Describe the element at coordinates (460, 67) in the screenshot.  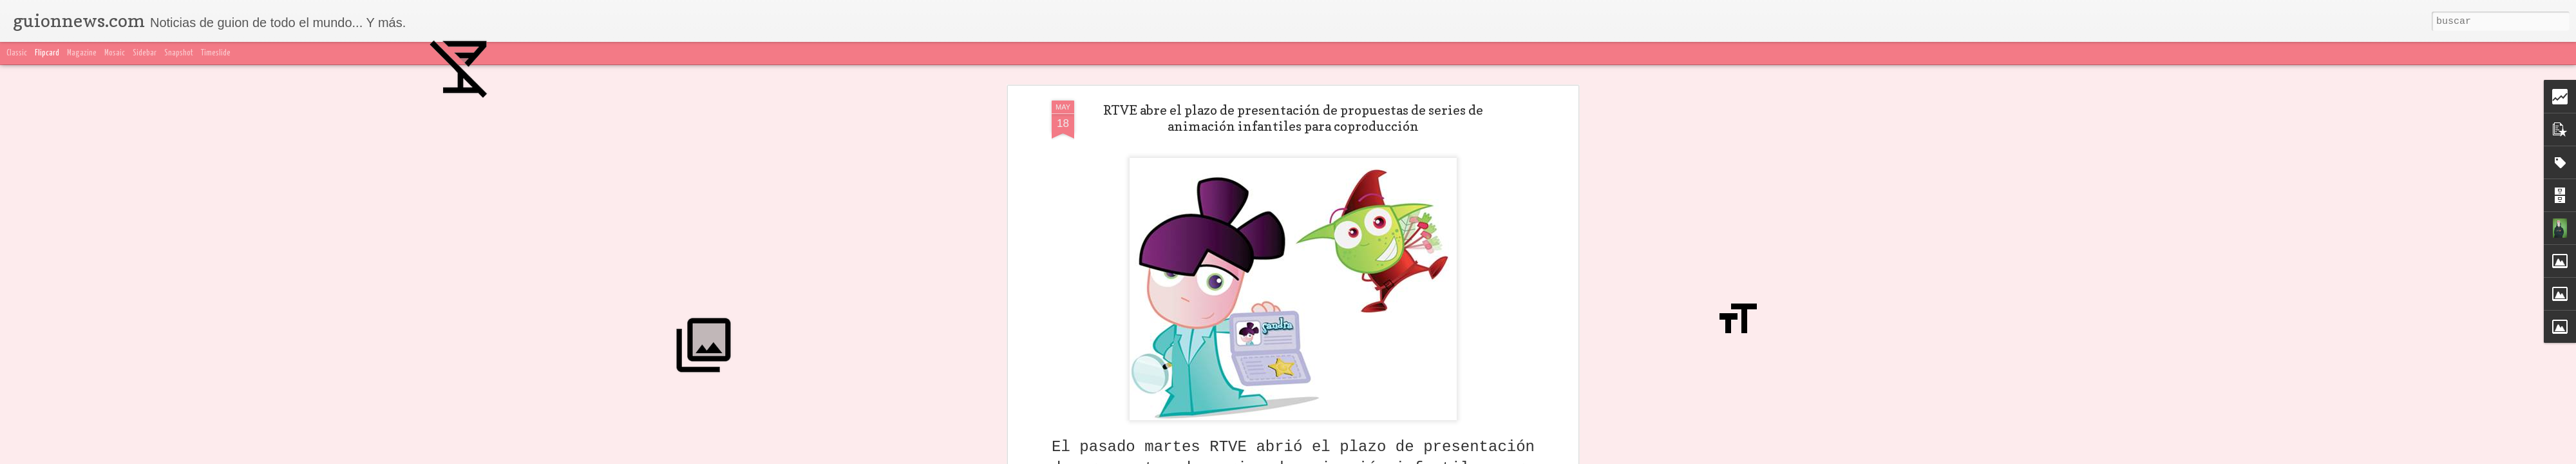
I see `indicates alcohol-free zone or no drinks allowed` at that location.